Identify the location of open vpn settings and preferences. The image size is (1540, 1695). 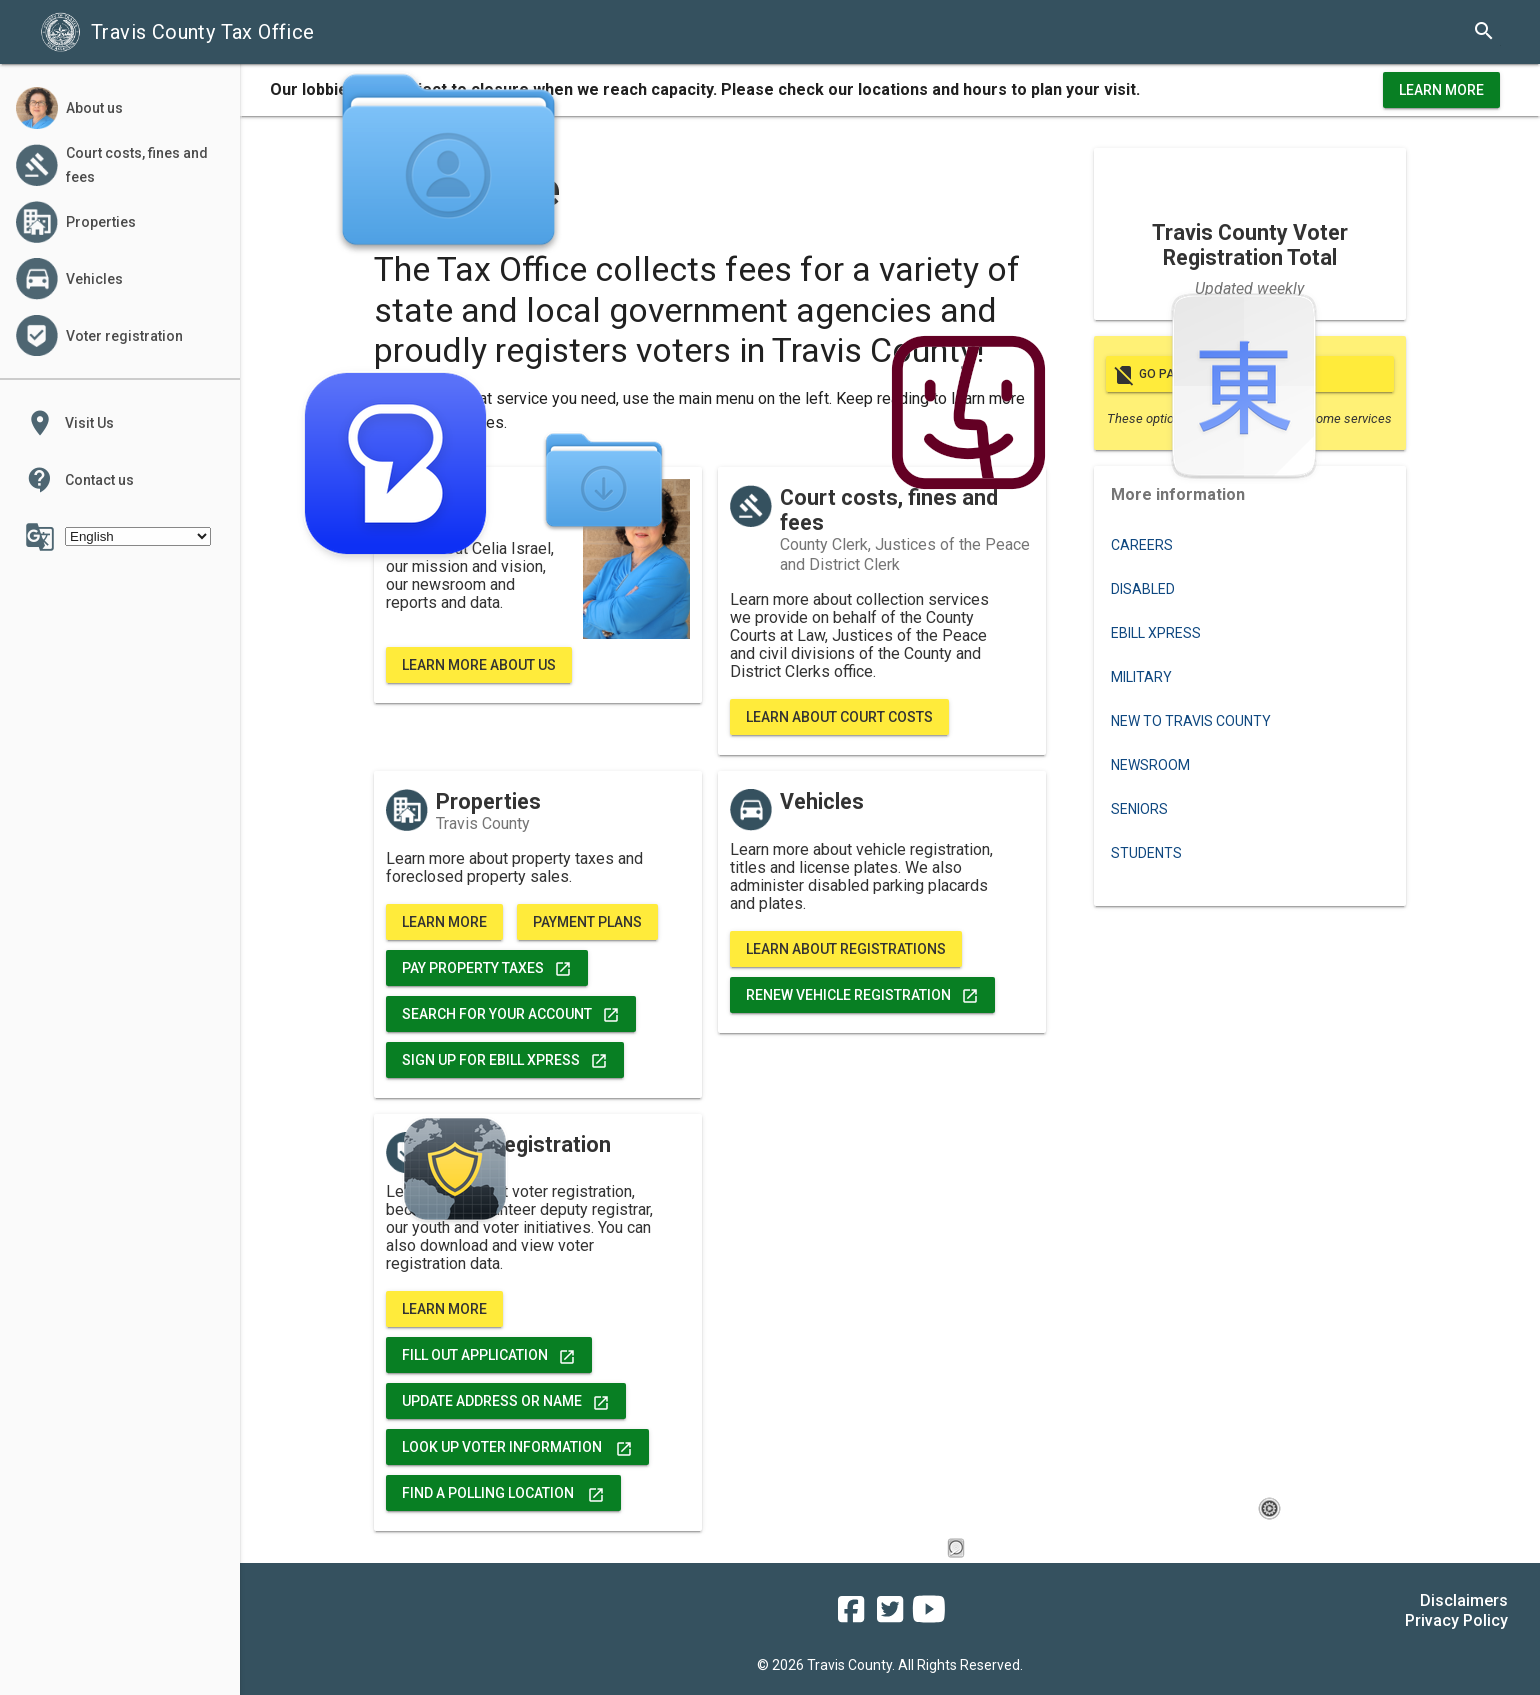
(455, 1169).